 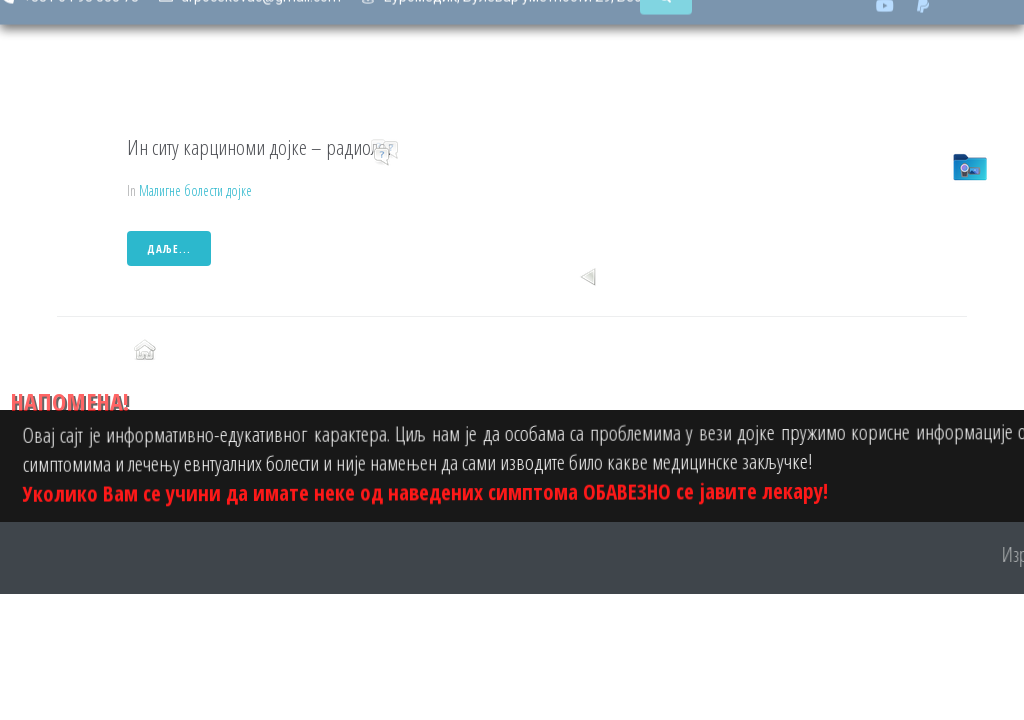 What do you see at coordinates (588, 277) in the screenshot?
I see `start media playback (right-to-left interface)` at bounding box center [588, 277].